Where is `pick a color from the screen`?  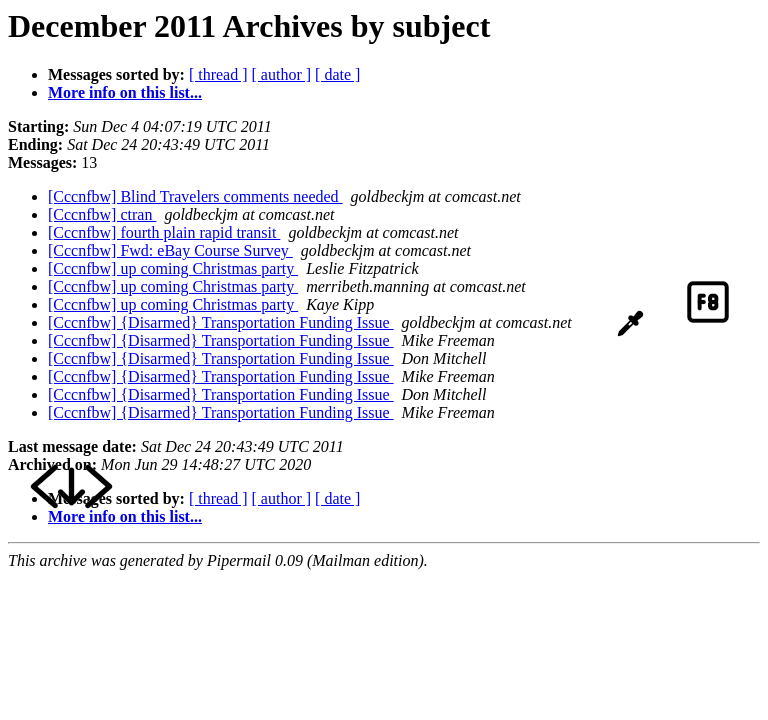 pick a color from the screen is located at coordinates (630, 323).